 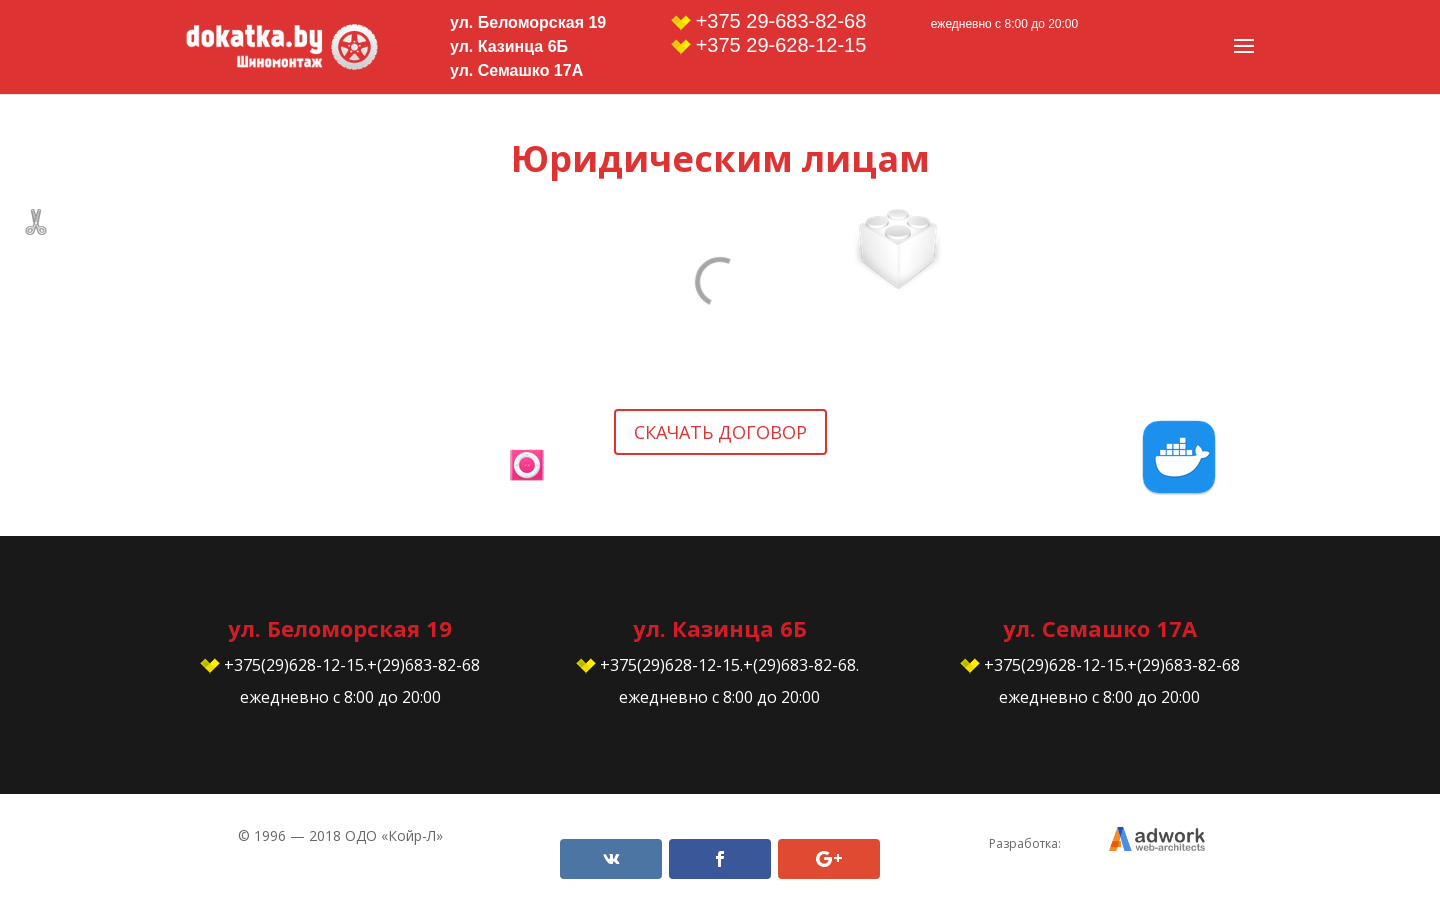 I want to click on kernel extension file for macOS system, so click(x=897, y=249).